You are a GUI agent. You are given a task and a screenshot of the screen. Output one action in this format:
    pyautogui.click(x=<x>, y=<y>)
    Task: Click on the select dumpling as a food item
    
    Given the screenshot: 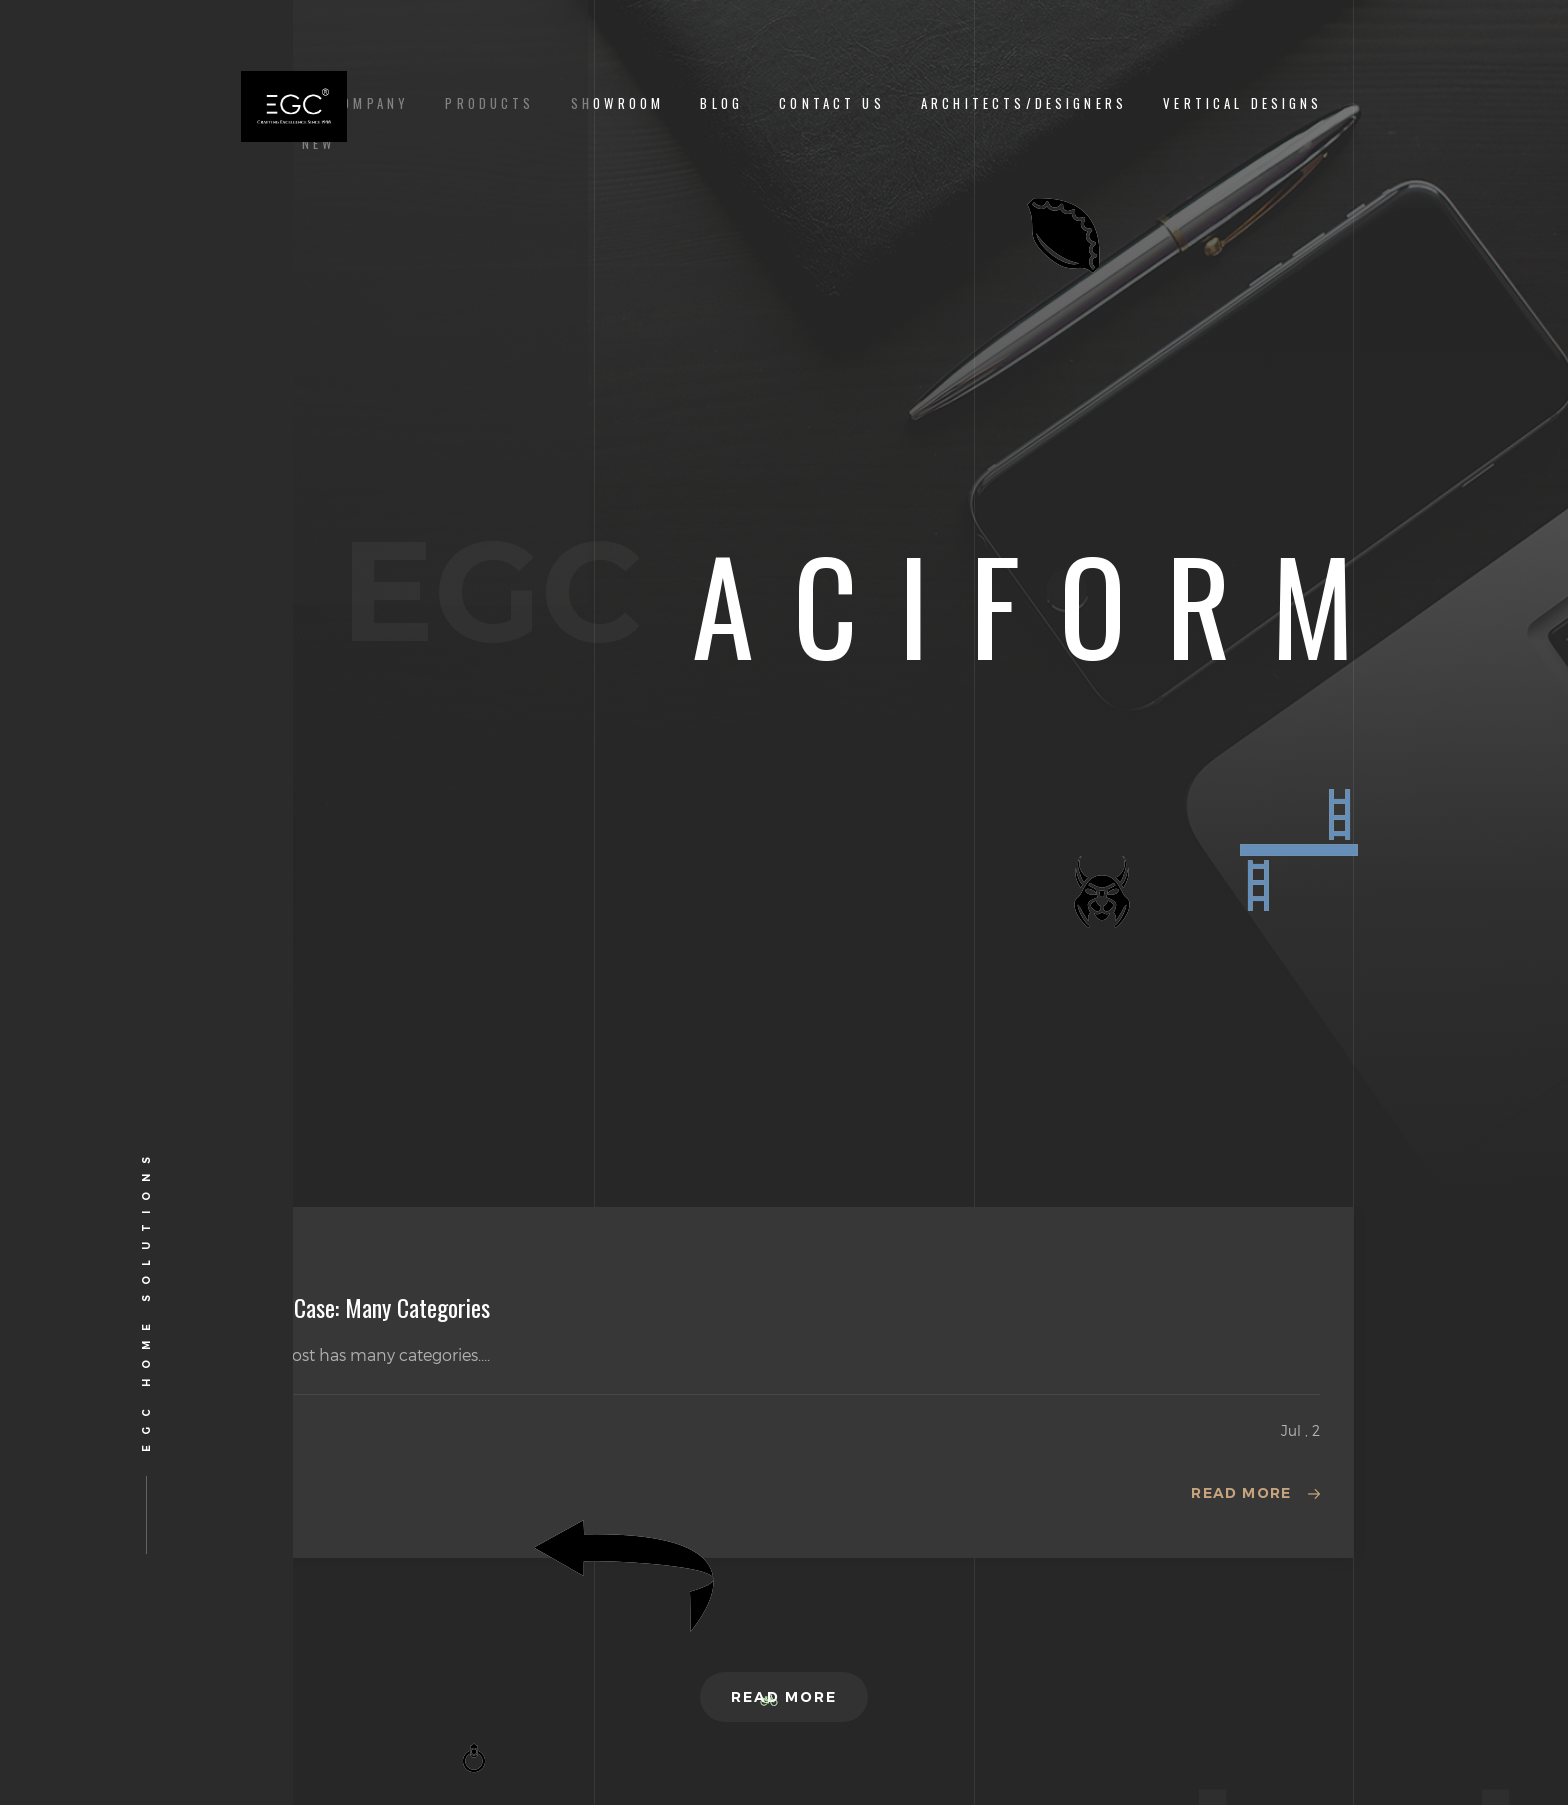 What is the action you would take?
    pyautogui.click(x=1063, y=235)
    